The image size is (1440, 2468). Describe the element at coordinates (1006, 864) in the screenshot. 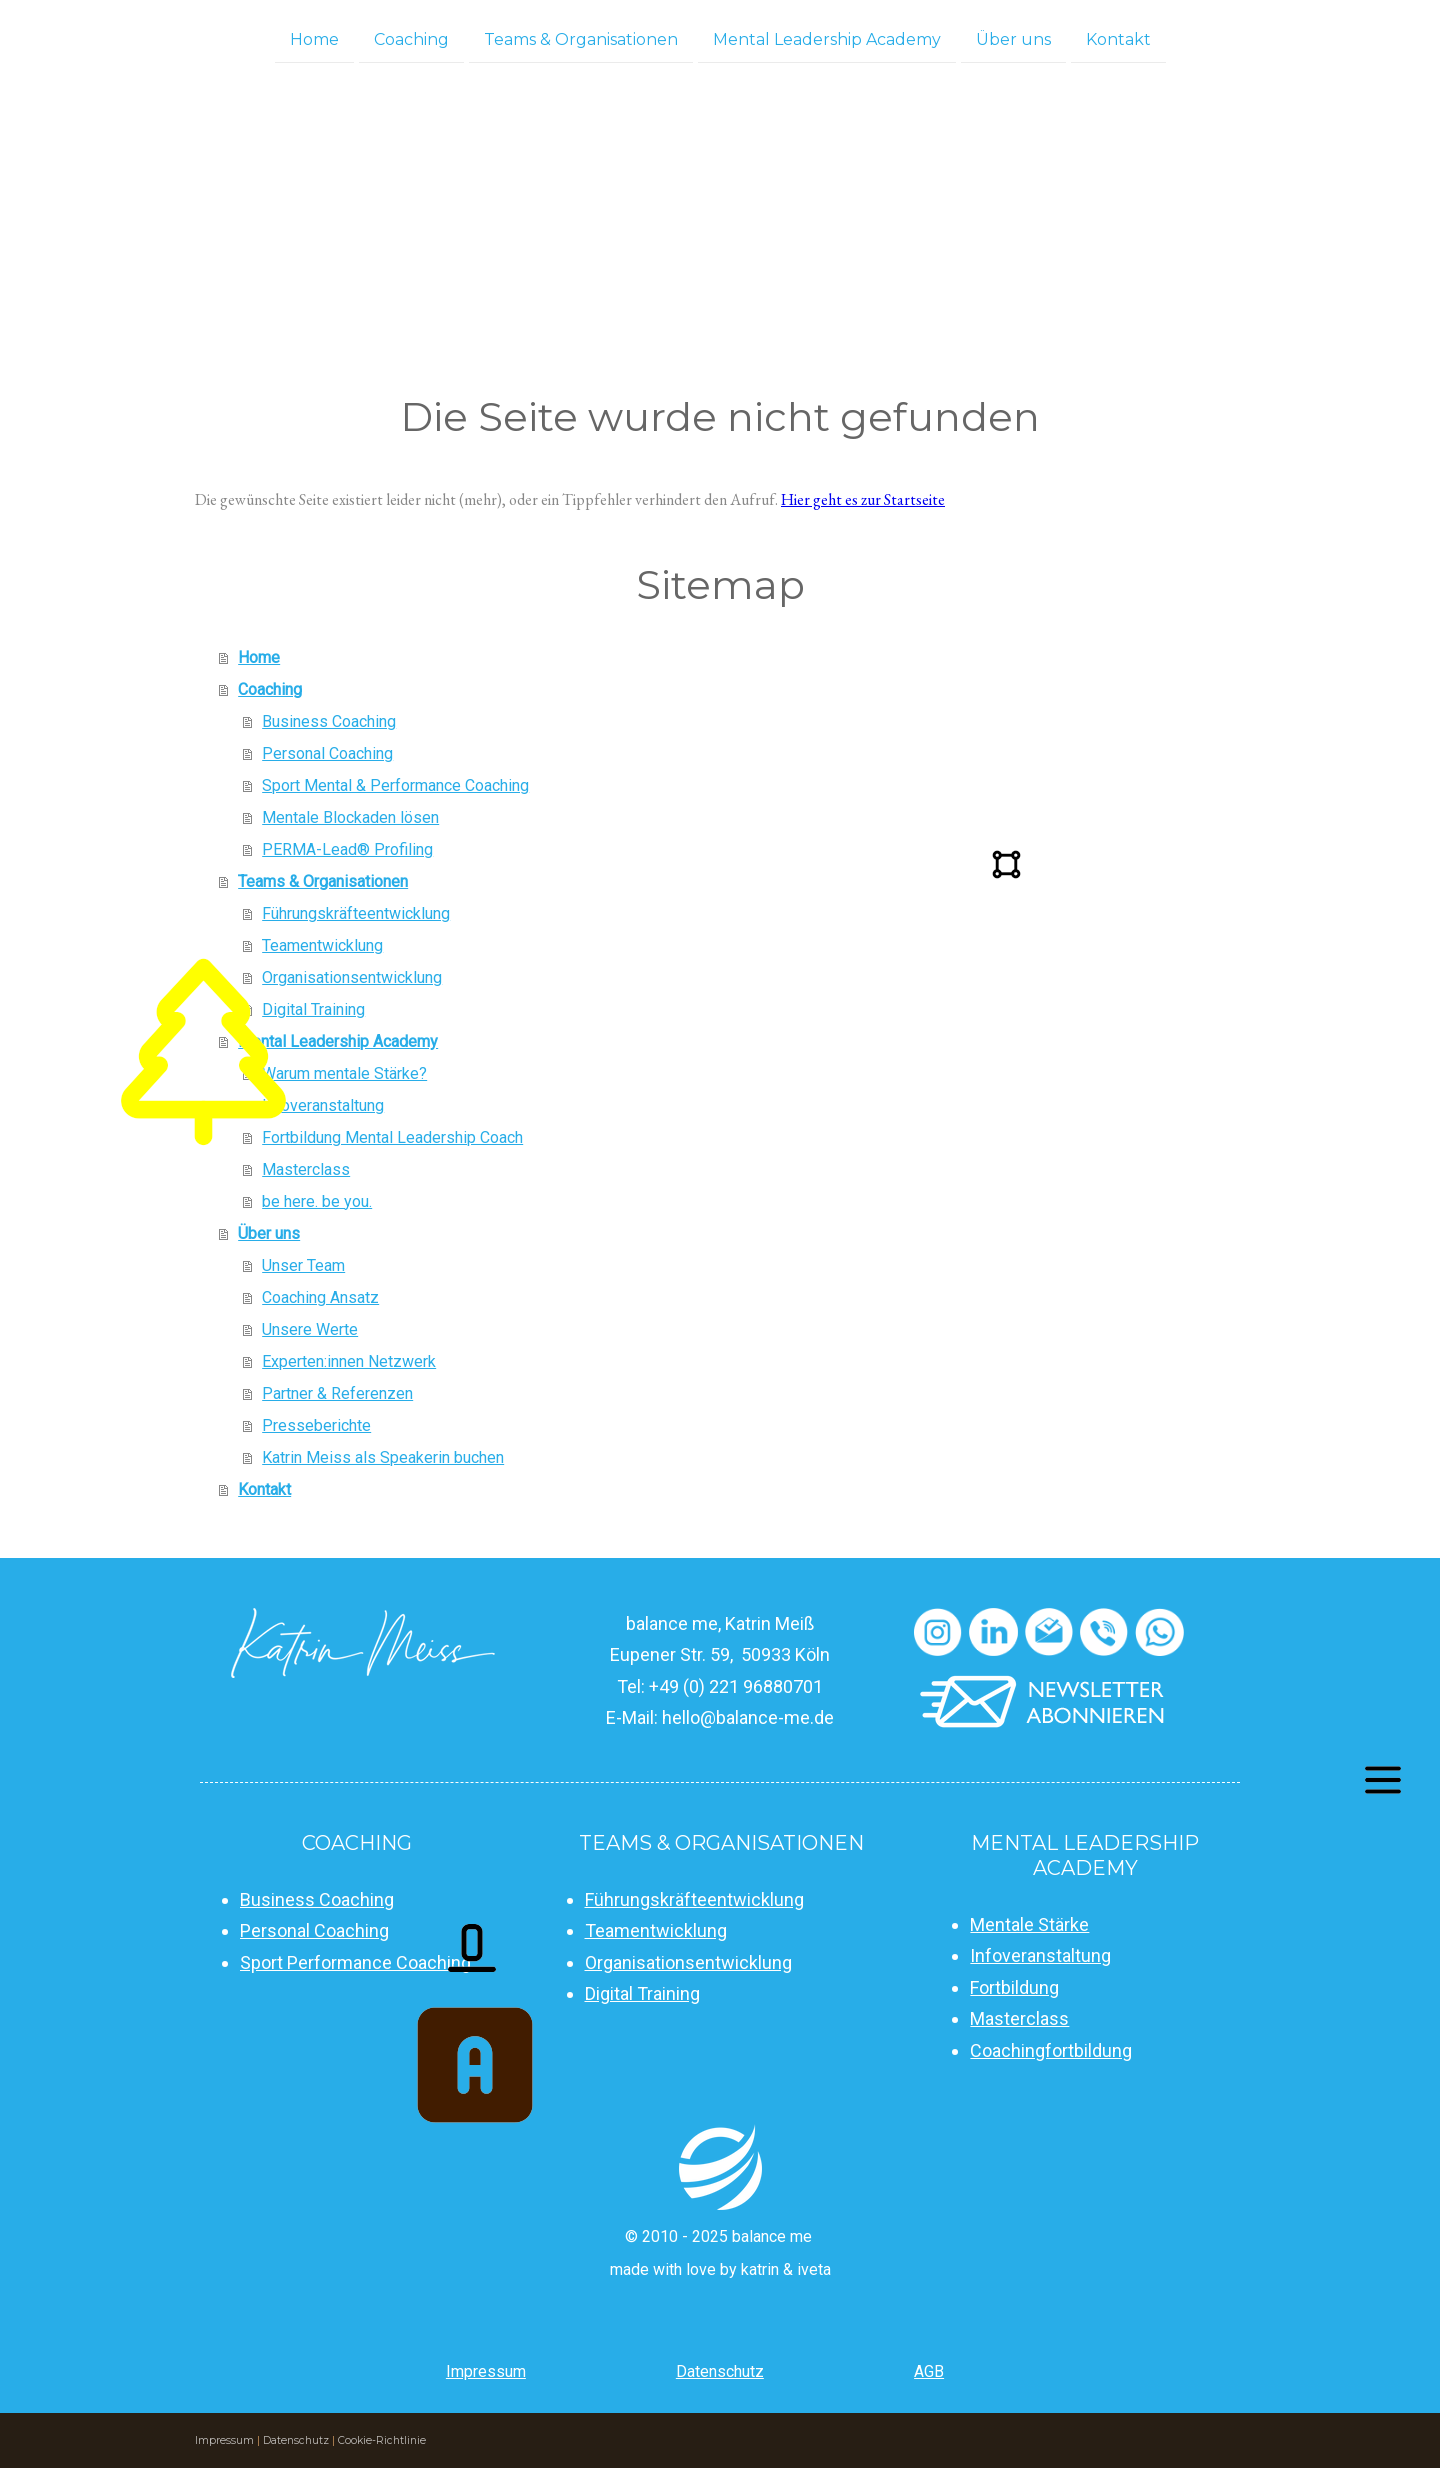

I see `view ring network topology` at that location.